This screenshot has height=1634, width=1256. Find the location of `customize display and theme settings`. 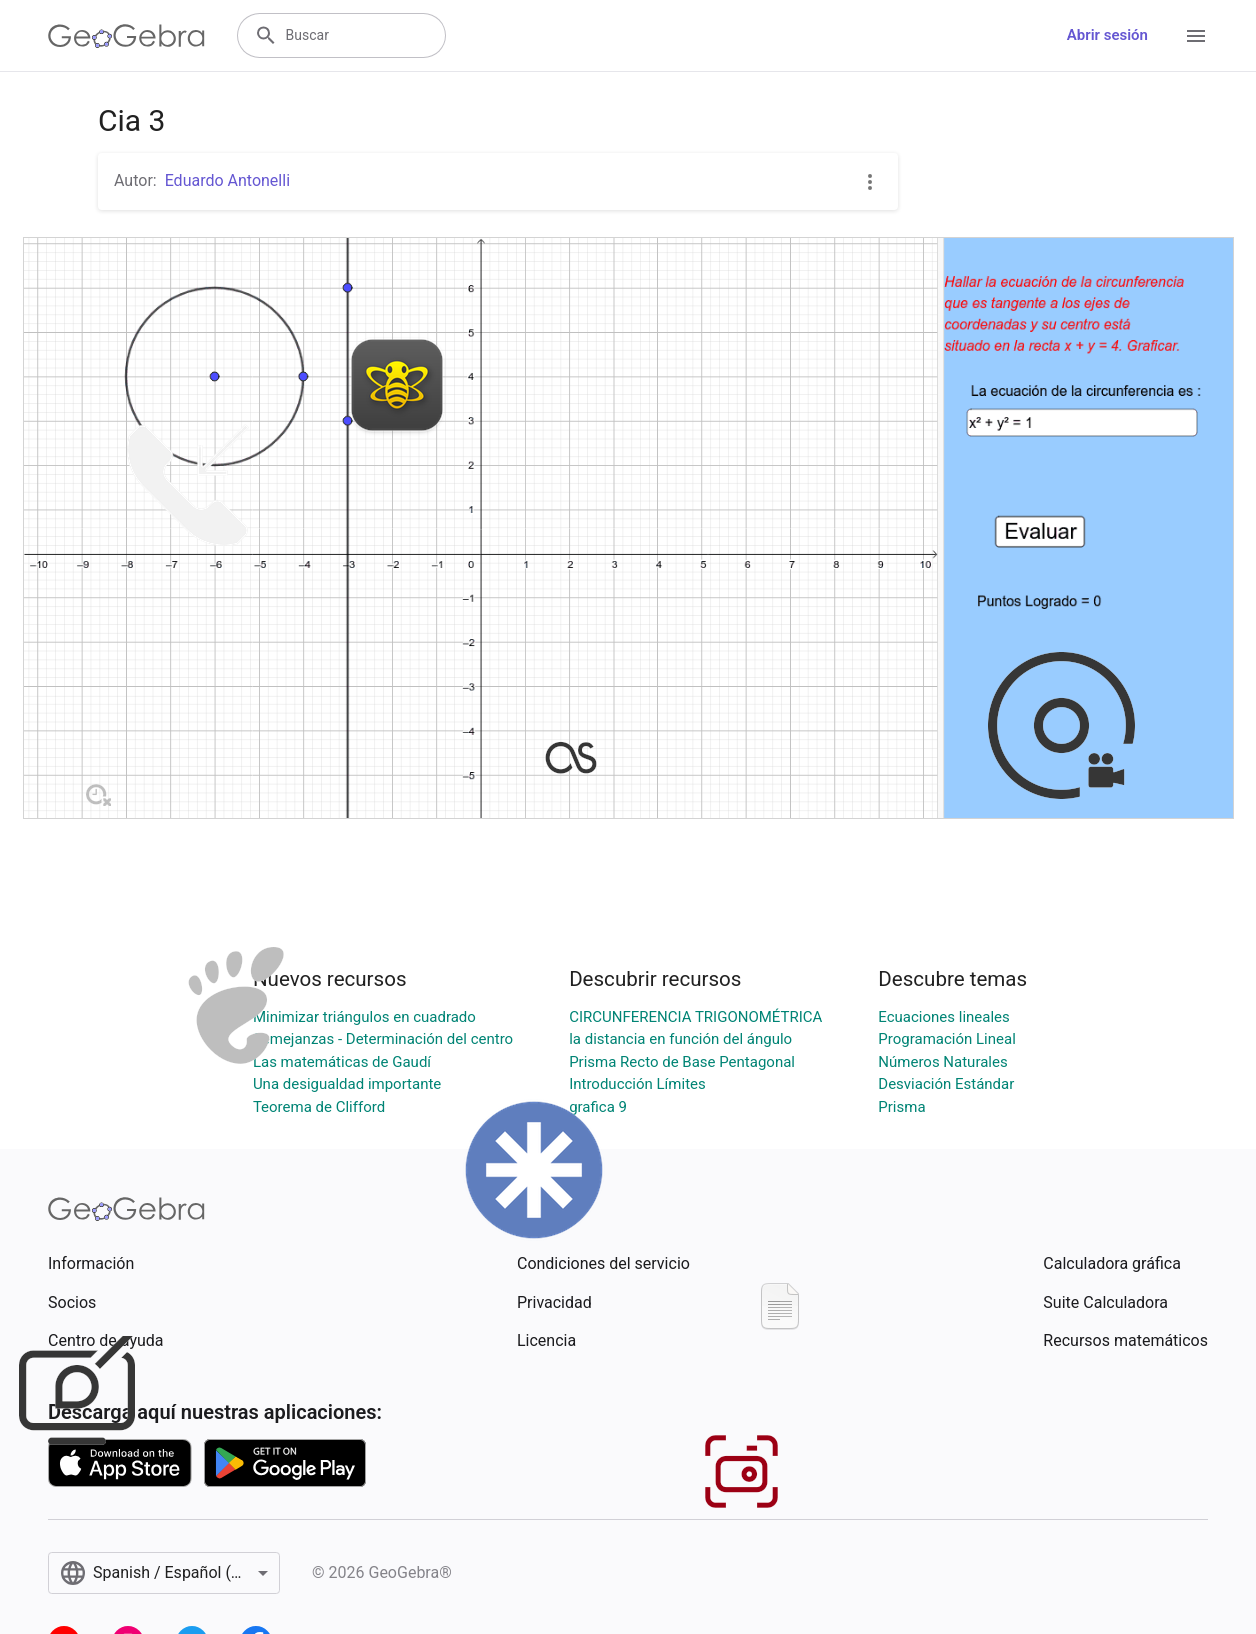

customize display and theme settings is located at coordinates (77, 1394).